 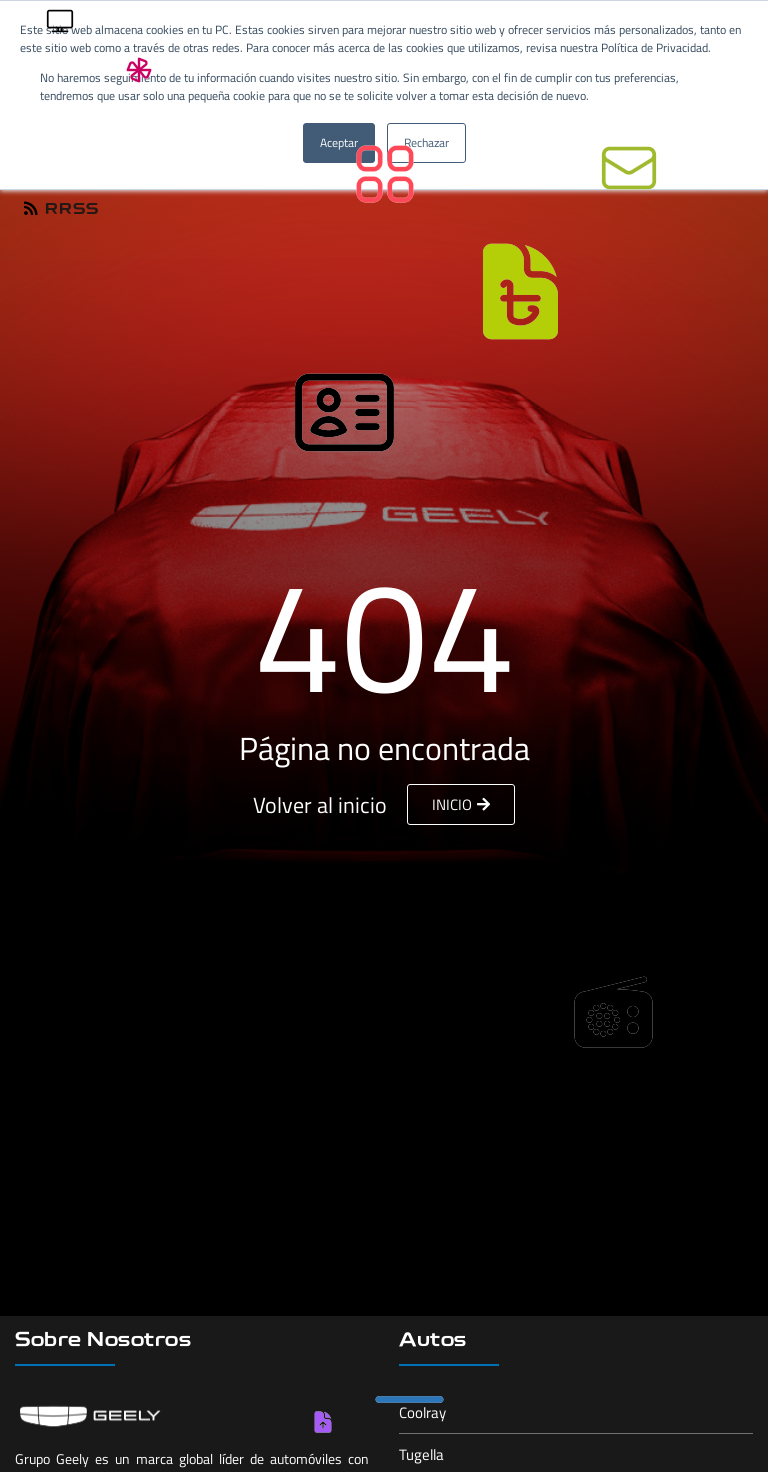 What do you see at coordinates (520, 291) in the screenshot?
I see `view bangladeshi taka financial document` at bounding box center [520, 291].